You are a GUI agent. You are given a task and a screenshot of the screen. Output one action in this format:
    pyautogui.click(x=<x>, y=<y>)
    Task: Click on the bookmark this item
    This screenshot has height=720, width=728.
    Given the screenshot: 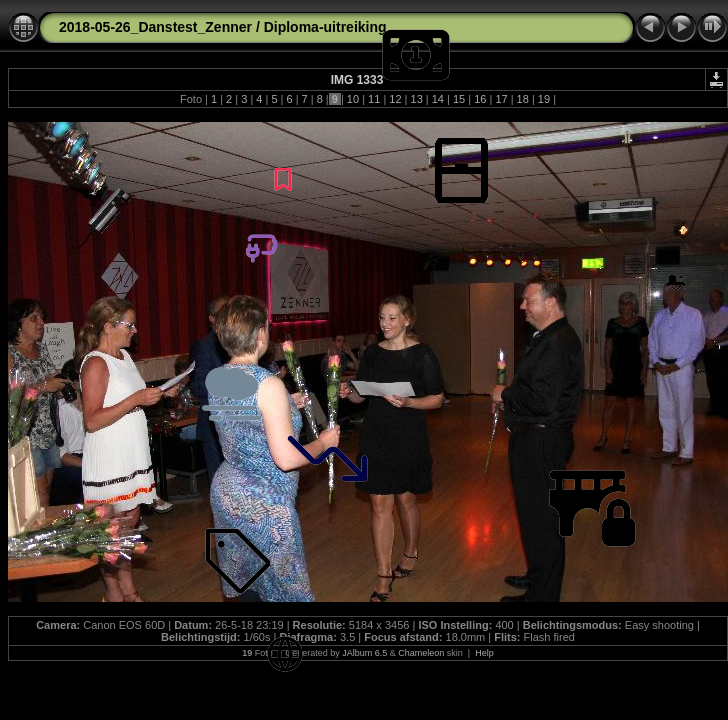 What is the action you would take?
    pyautogui.click(x=283, y=179)
    